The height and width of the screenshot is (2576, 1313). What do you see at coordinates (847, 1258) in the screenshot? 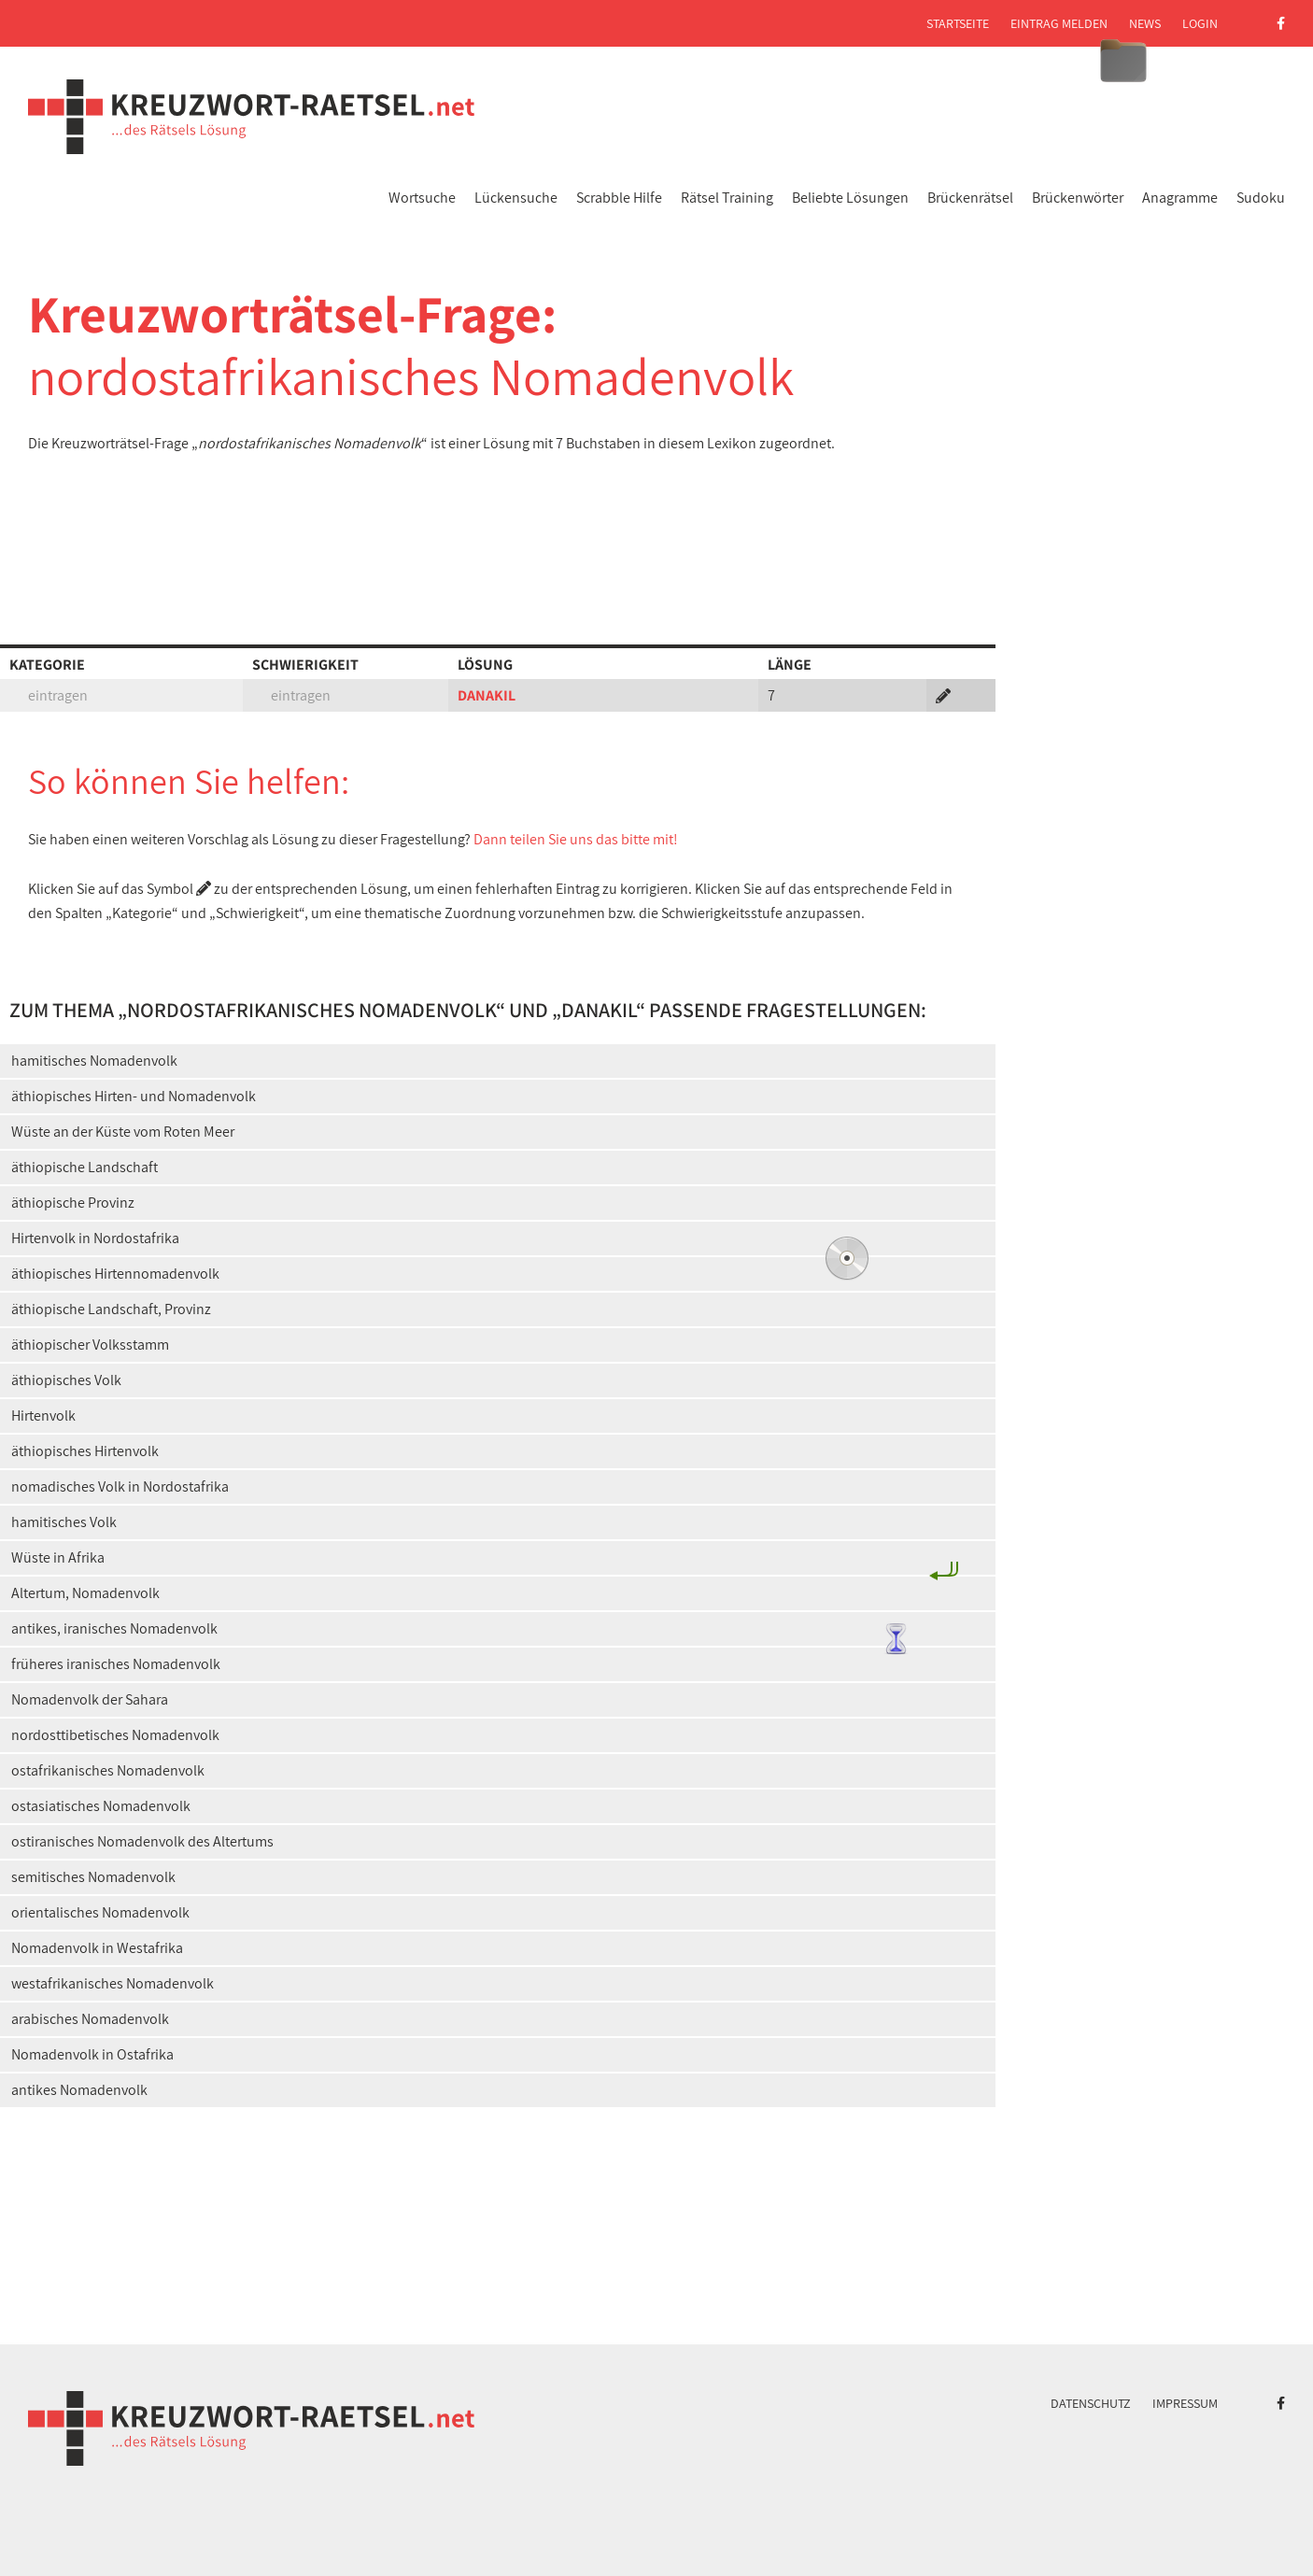
I see `indicates optical disc drive or CD/DVD media` at bounding box center [847, 1258].